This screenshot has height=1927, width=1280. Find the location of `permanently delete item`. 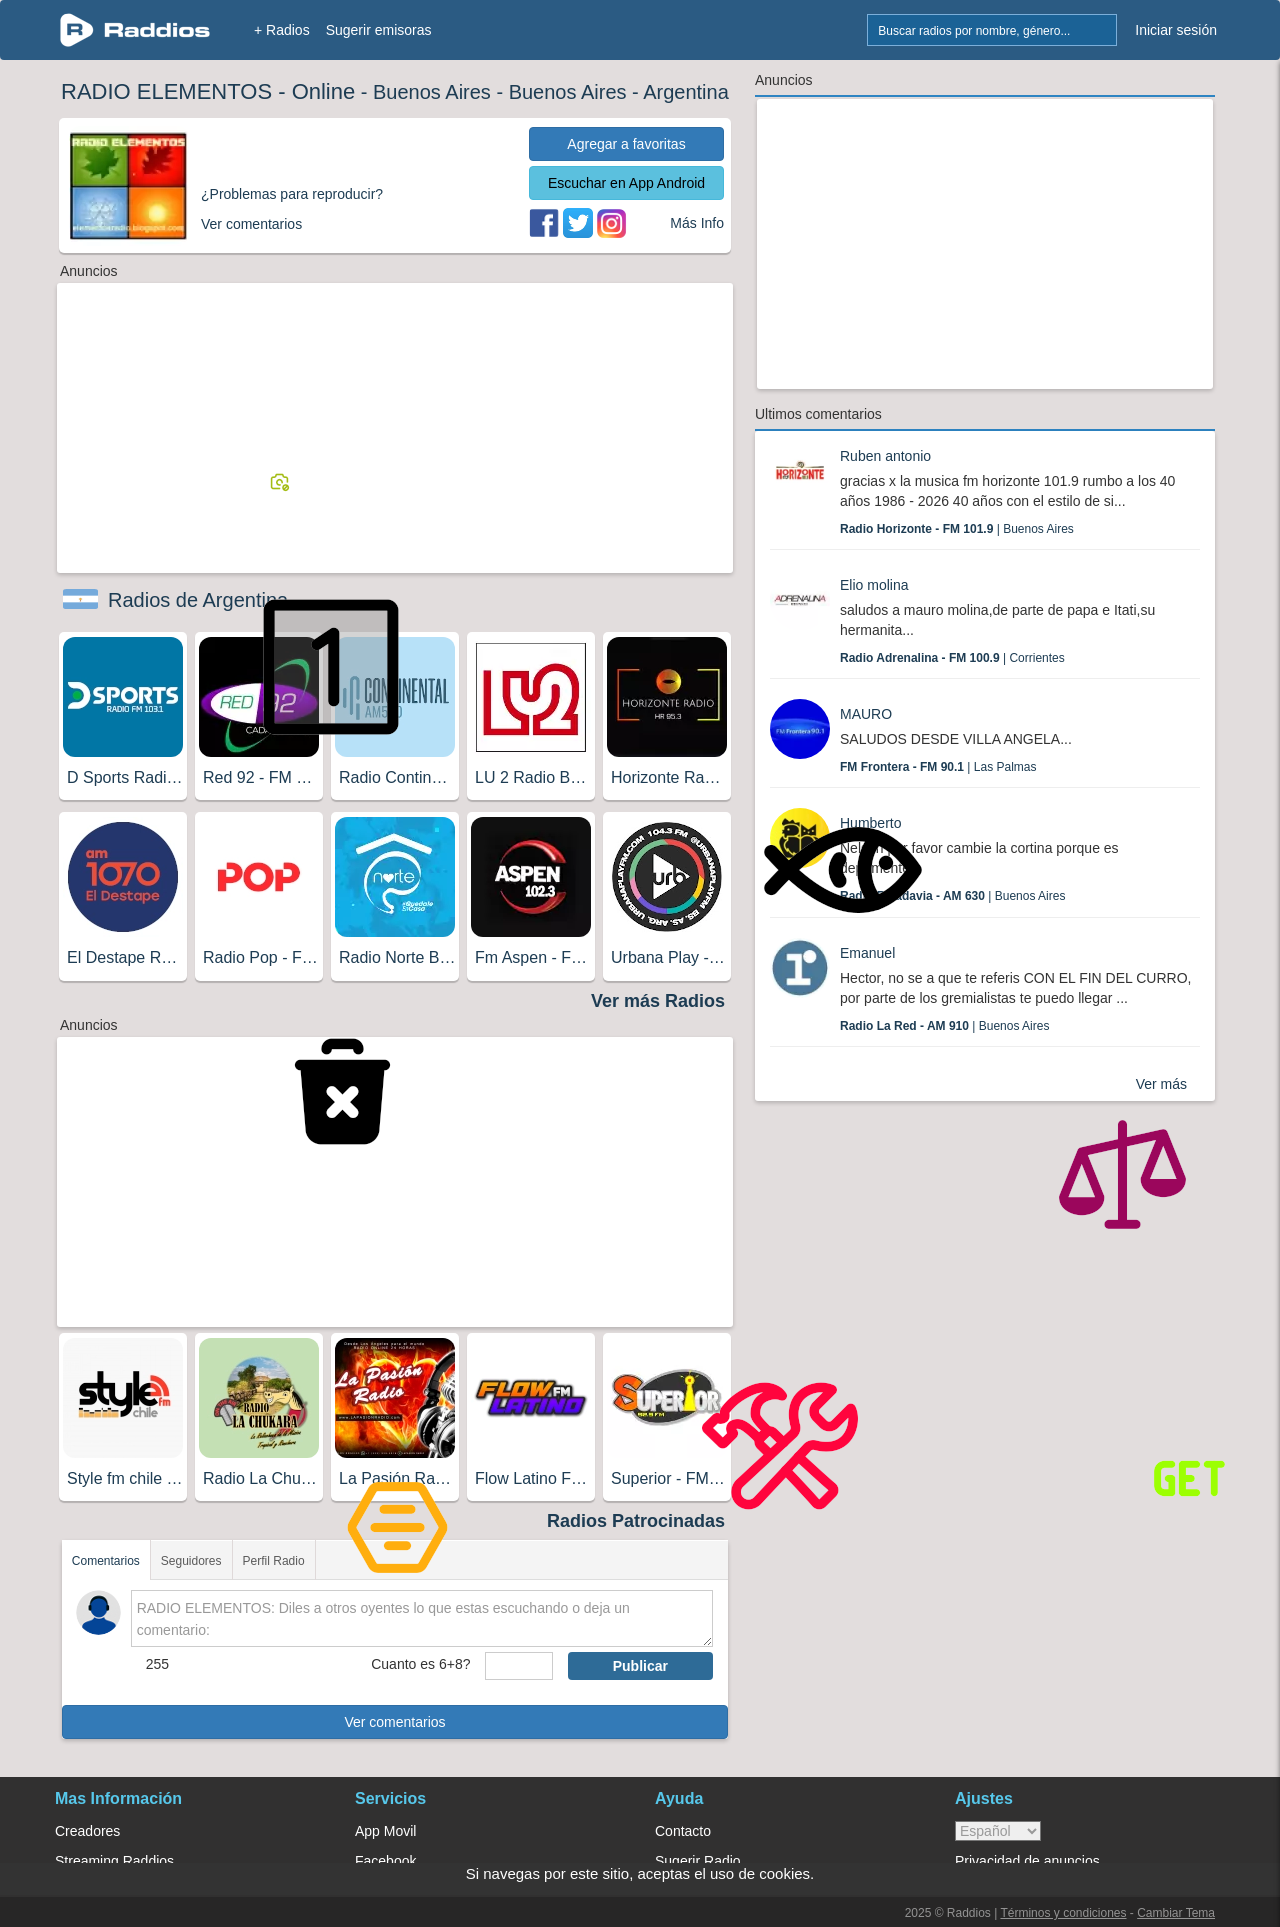

permanently delete item is located at coordinates (342, 1091).